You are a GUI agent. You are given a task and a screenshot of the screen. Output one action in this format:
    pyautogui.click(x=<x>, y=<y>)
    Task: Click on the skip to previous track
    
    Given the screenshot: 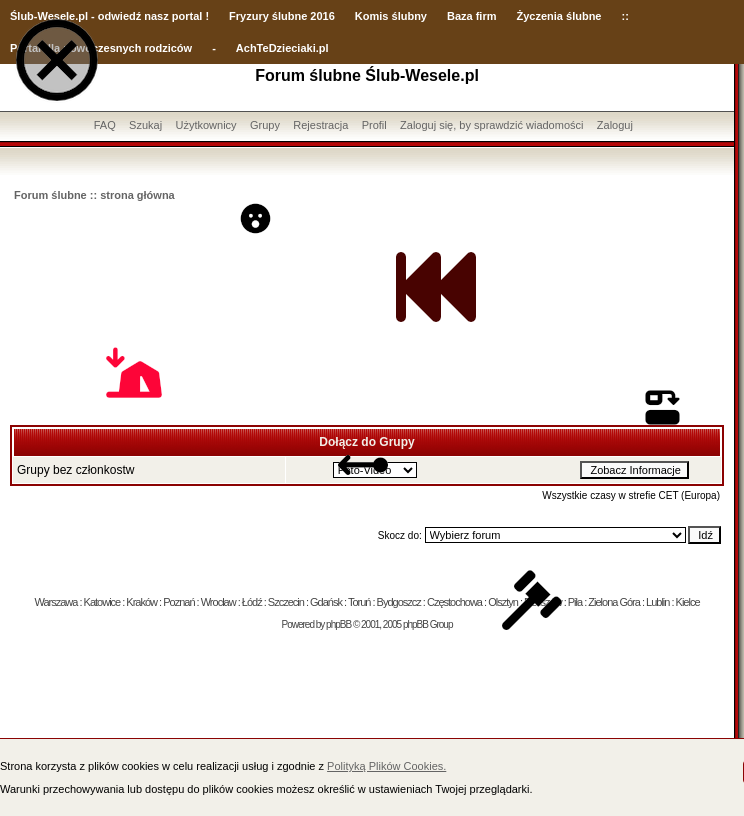 What is the action you would take?
    pyautogui.click(x=436, y=287)
    